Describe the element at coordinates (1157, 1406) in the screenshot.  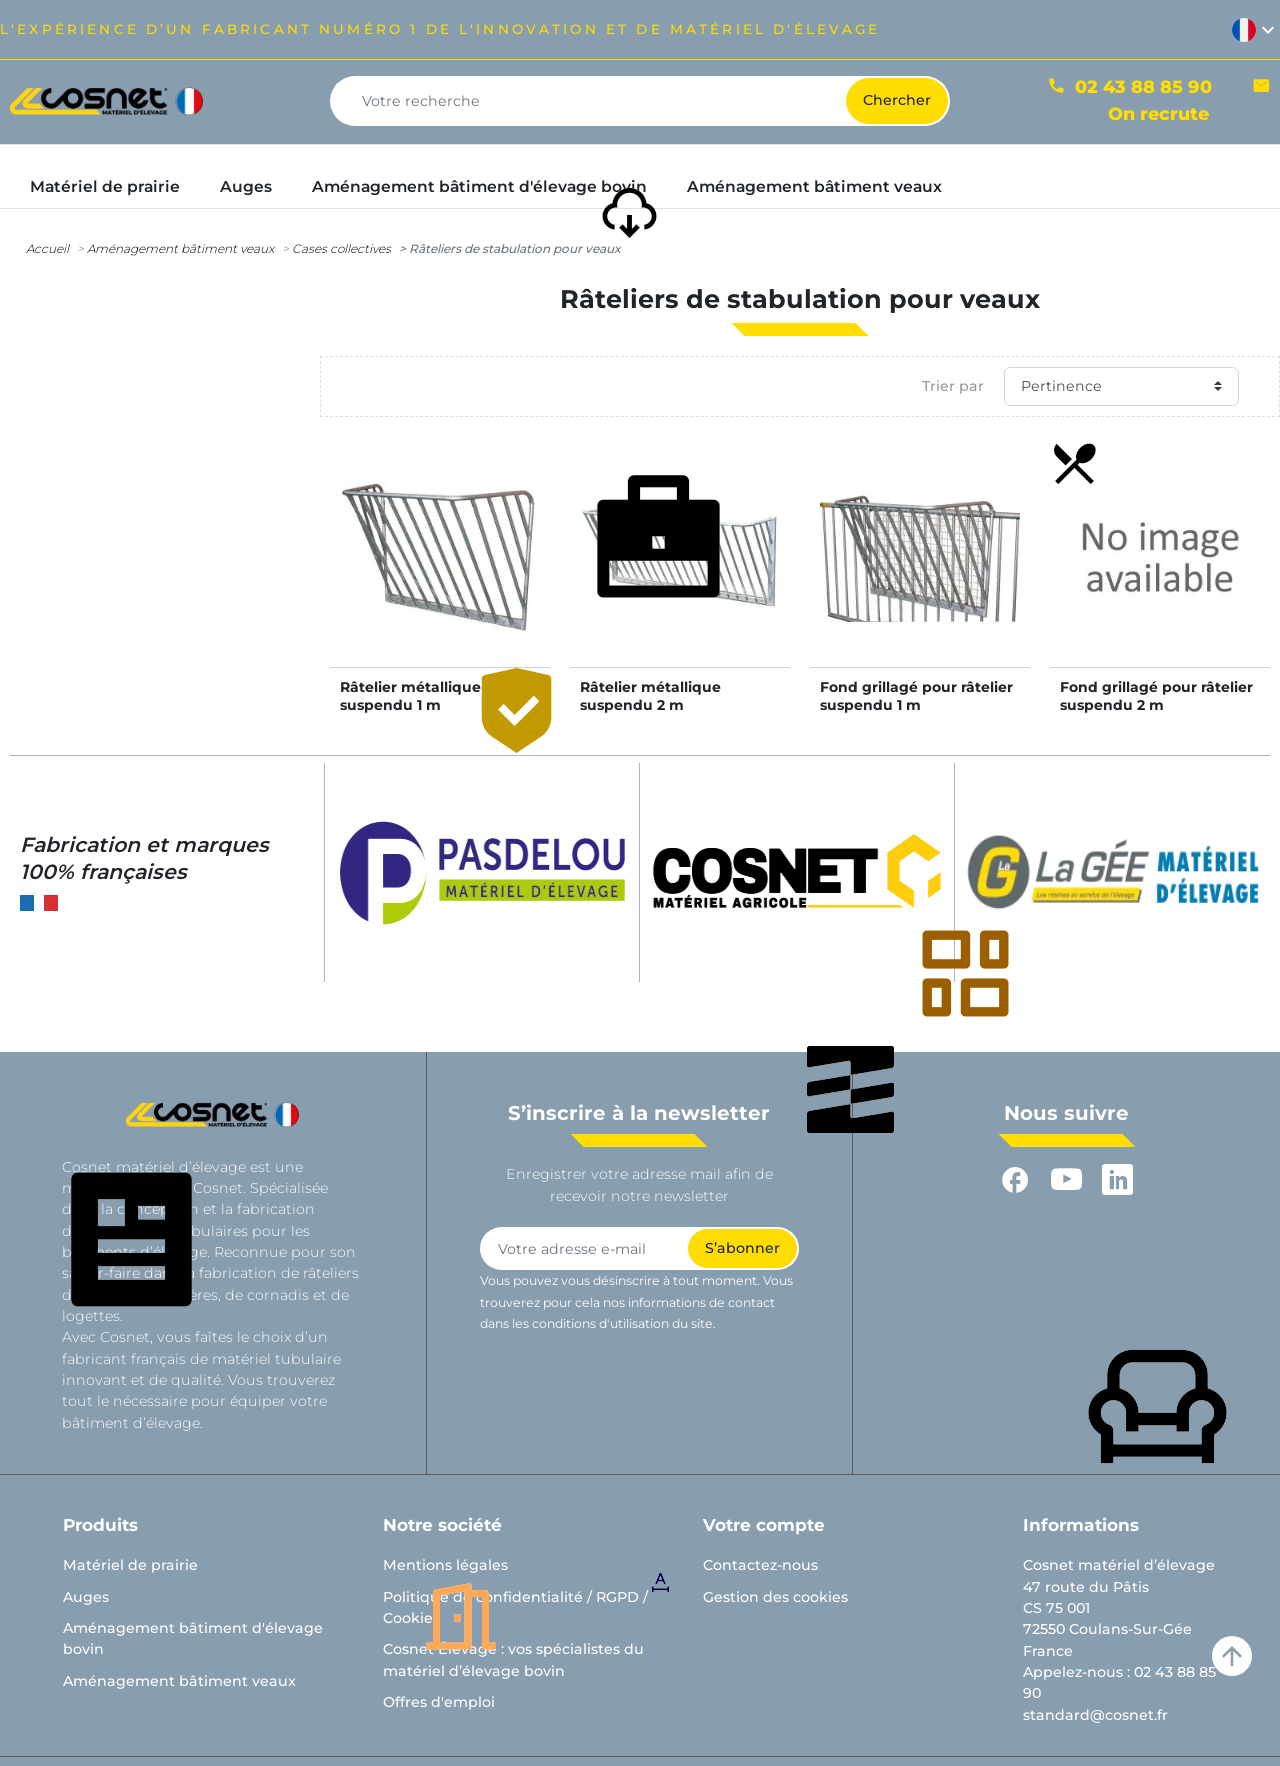
I see `browse furniture or home decor items` at that location.